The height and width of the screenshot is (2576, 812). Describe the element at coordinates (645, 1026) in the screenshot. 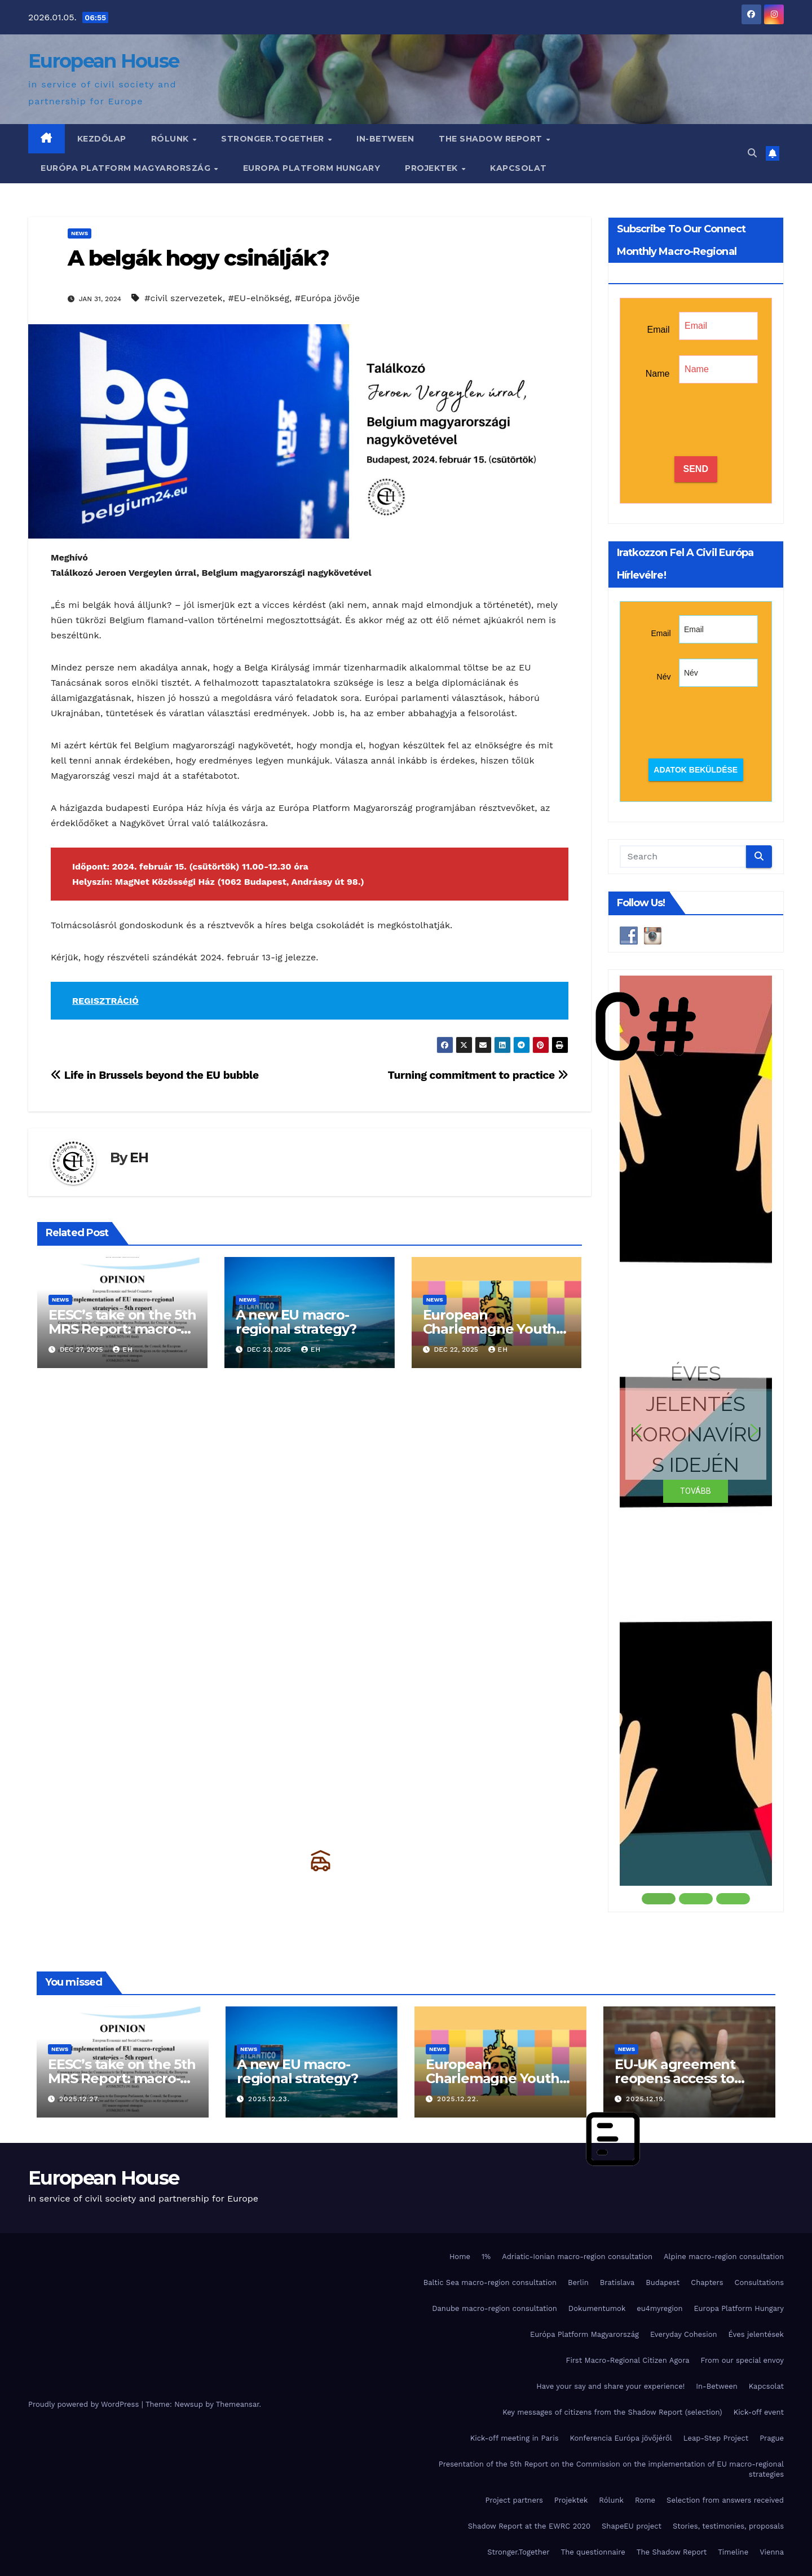

I see `indicates c# programming language` at that location.